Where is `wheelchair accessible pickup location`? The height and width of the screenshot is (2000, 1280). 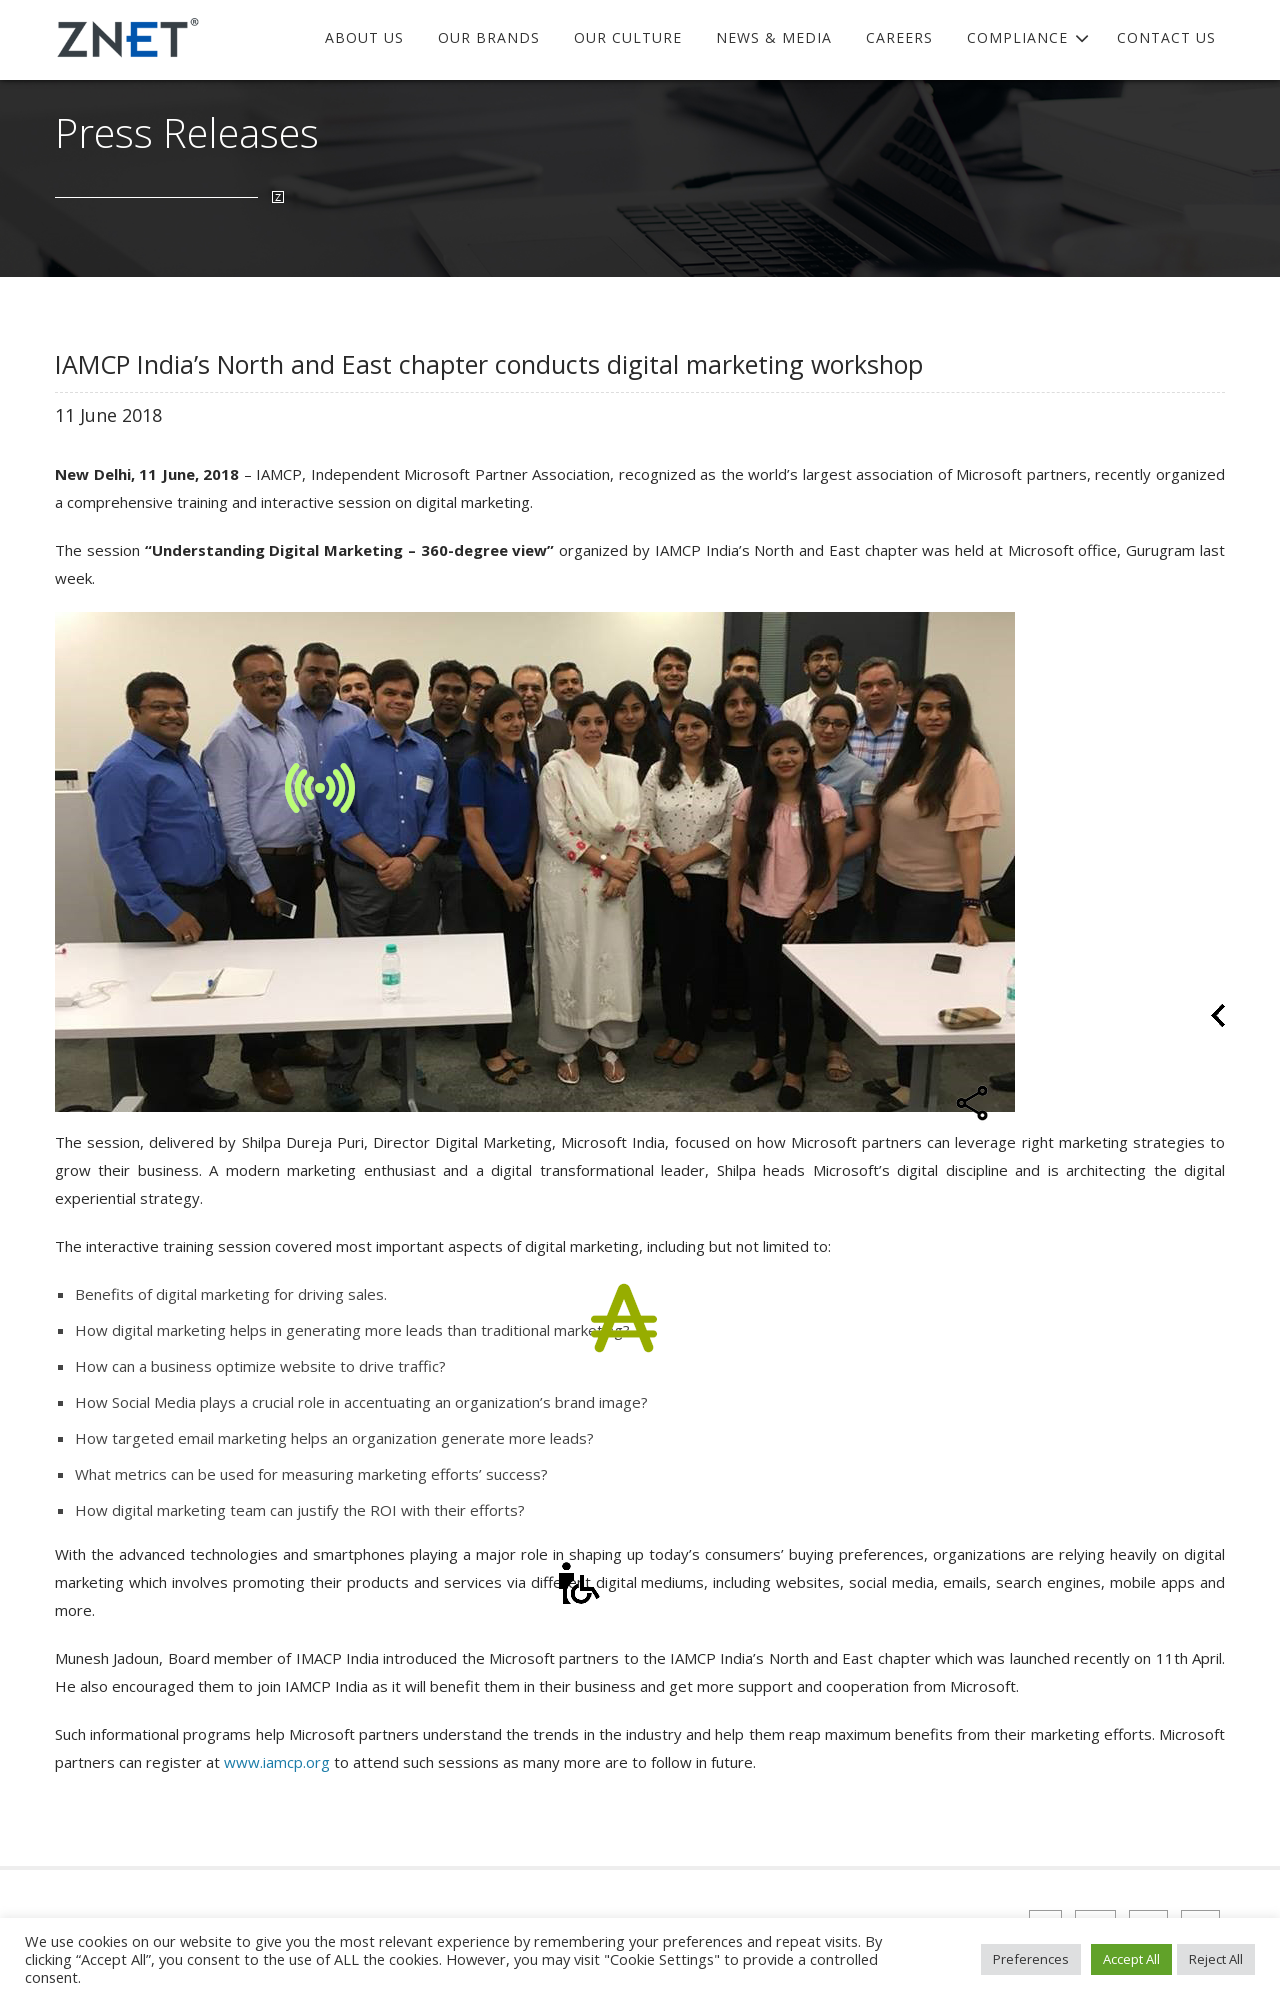 wheelchair accessible pickup location is located at coordinates (578, 1583).